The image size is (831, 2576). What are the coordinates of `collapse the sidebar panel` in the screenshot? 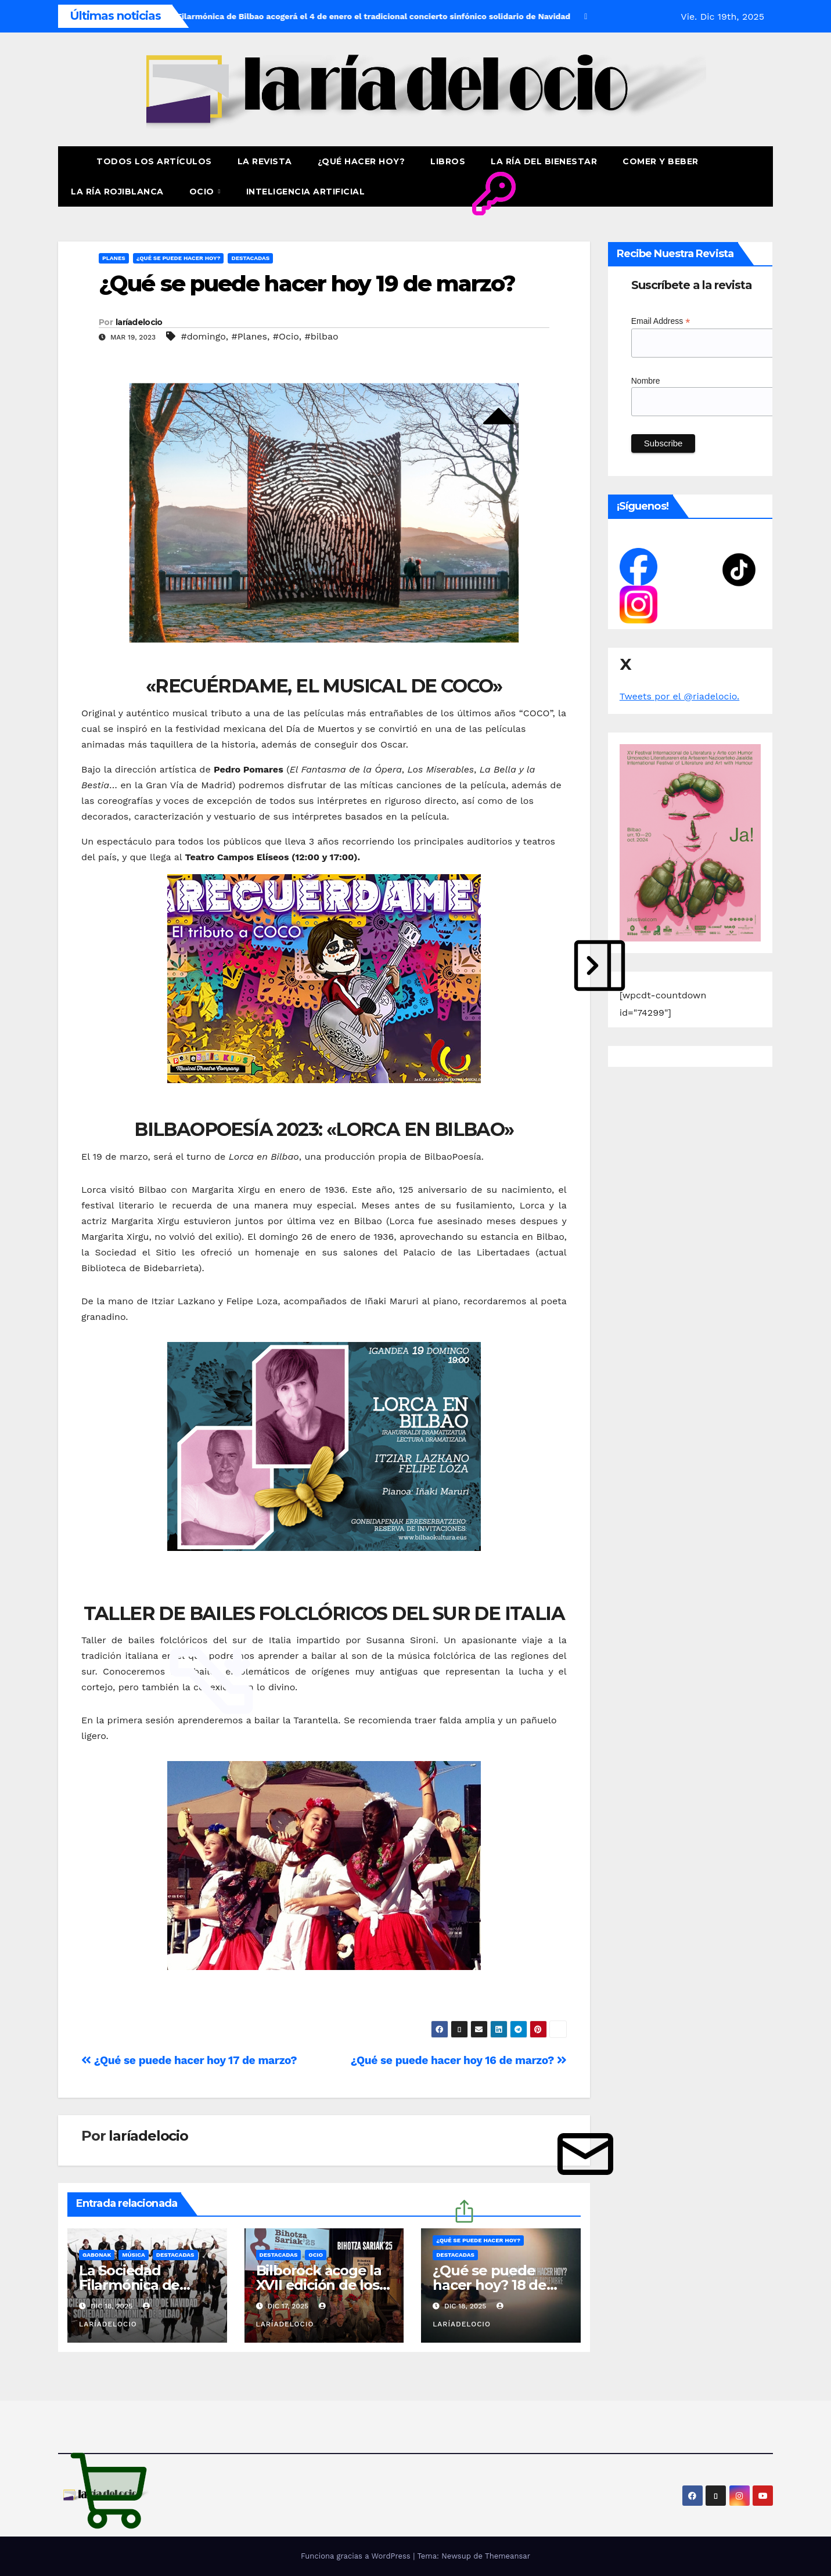 It's located at (599, 965).